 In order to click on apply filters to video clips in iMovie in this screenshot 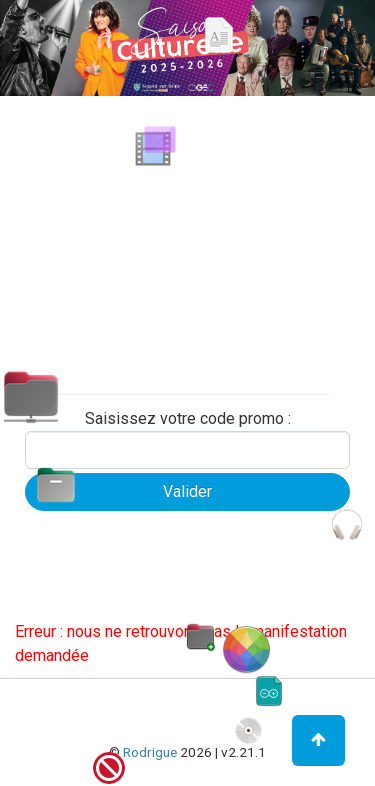, I will do `click(155, 146)`.